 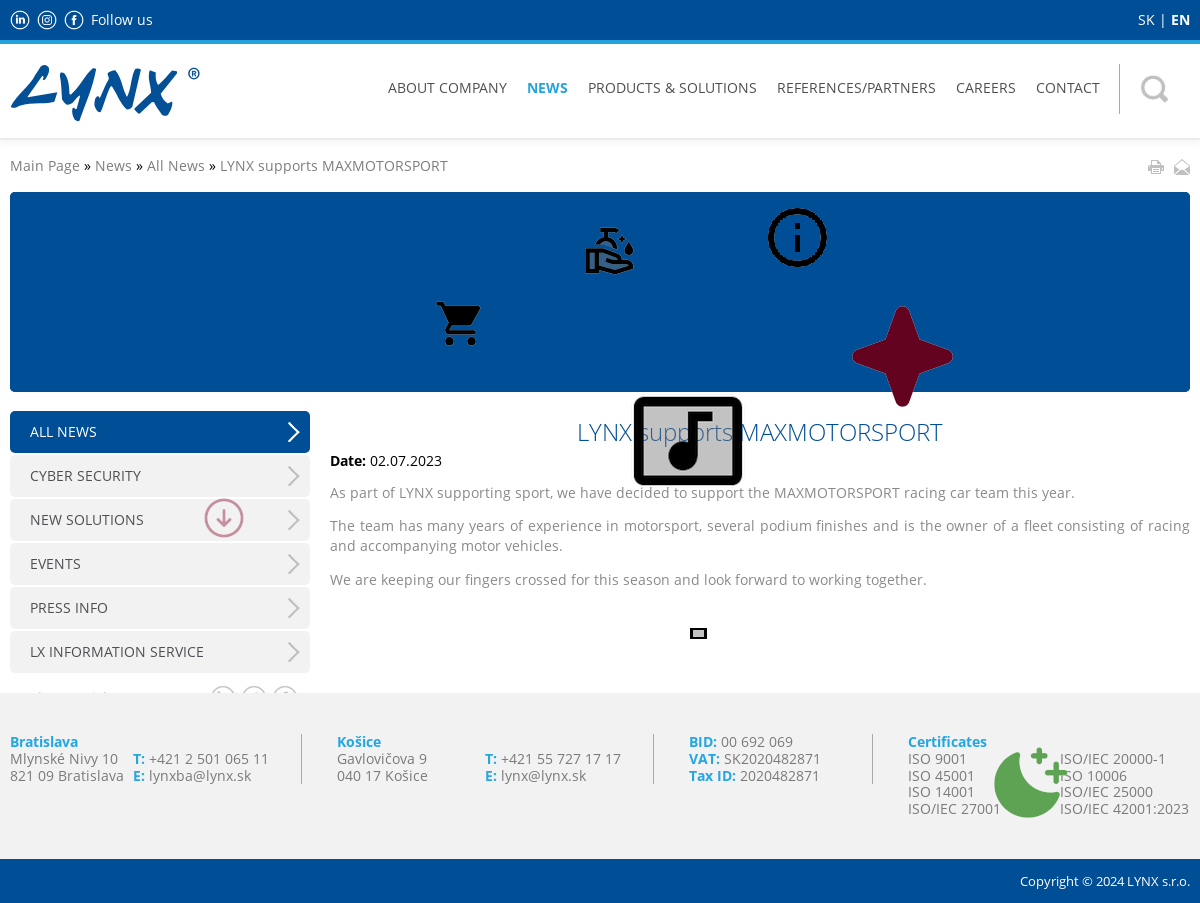 I want to click on view more information about this item, so click(x=797, y=237).